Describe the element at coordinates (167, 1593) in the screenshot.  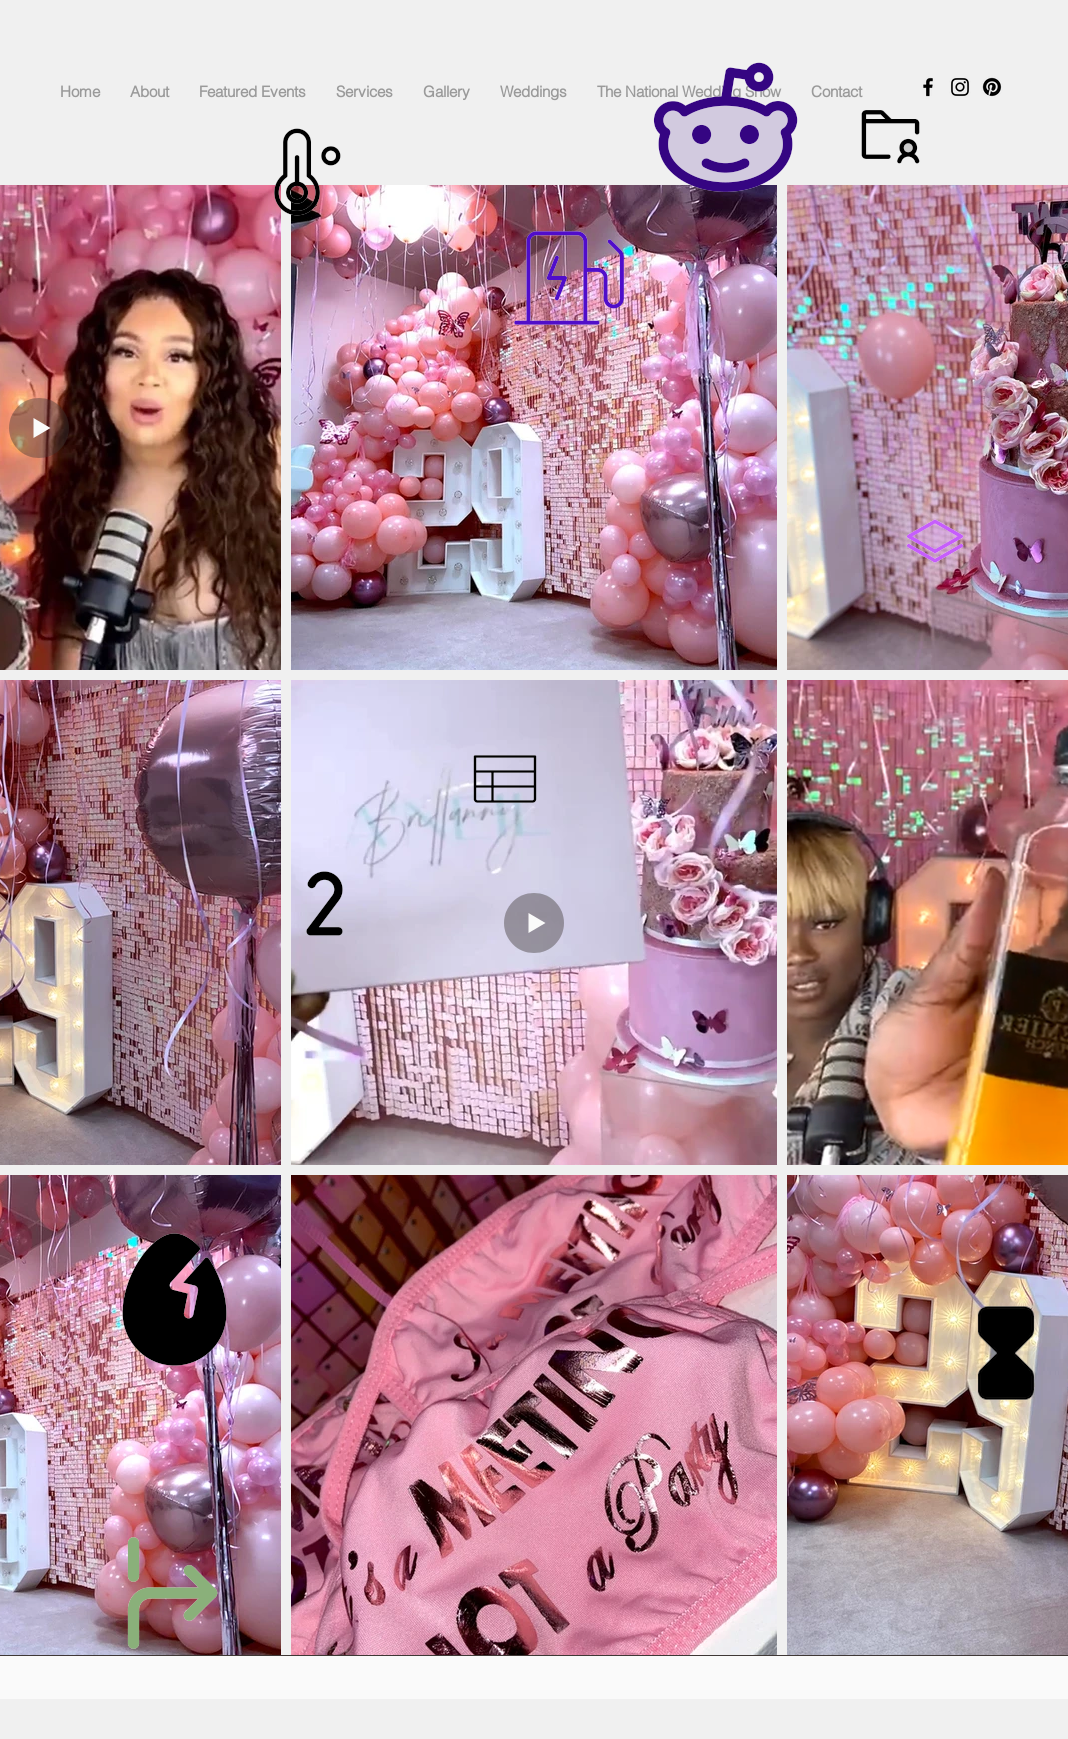
I see `take the next right turn` at that location.